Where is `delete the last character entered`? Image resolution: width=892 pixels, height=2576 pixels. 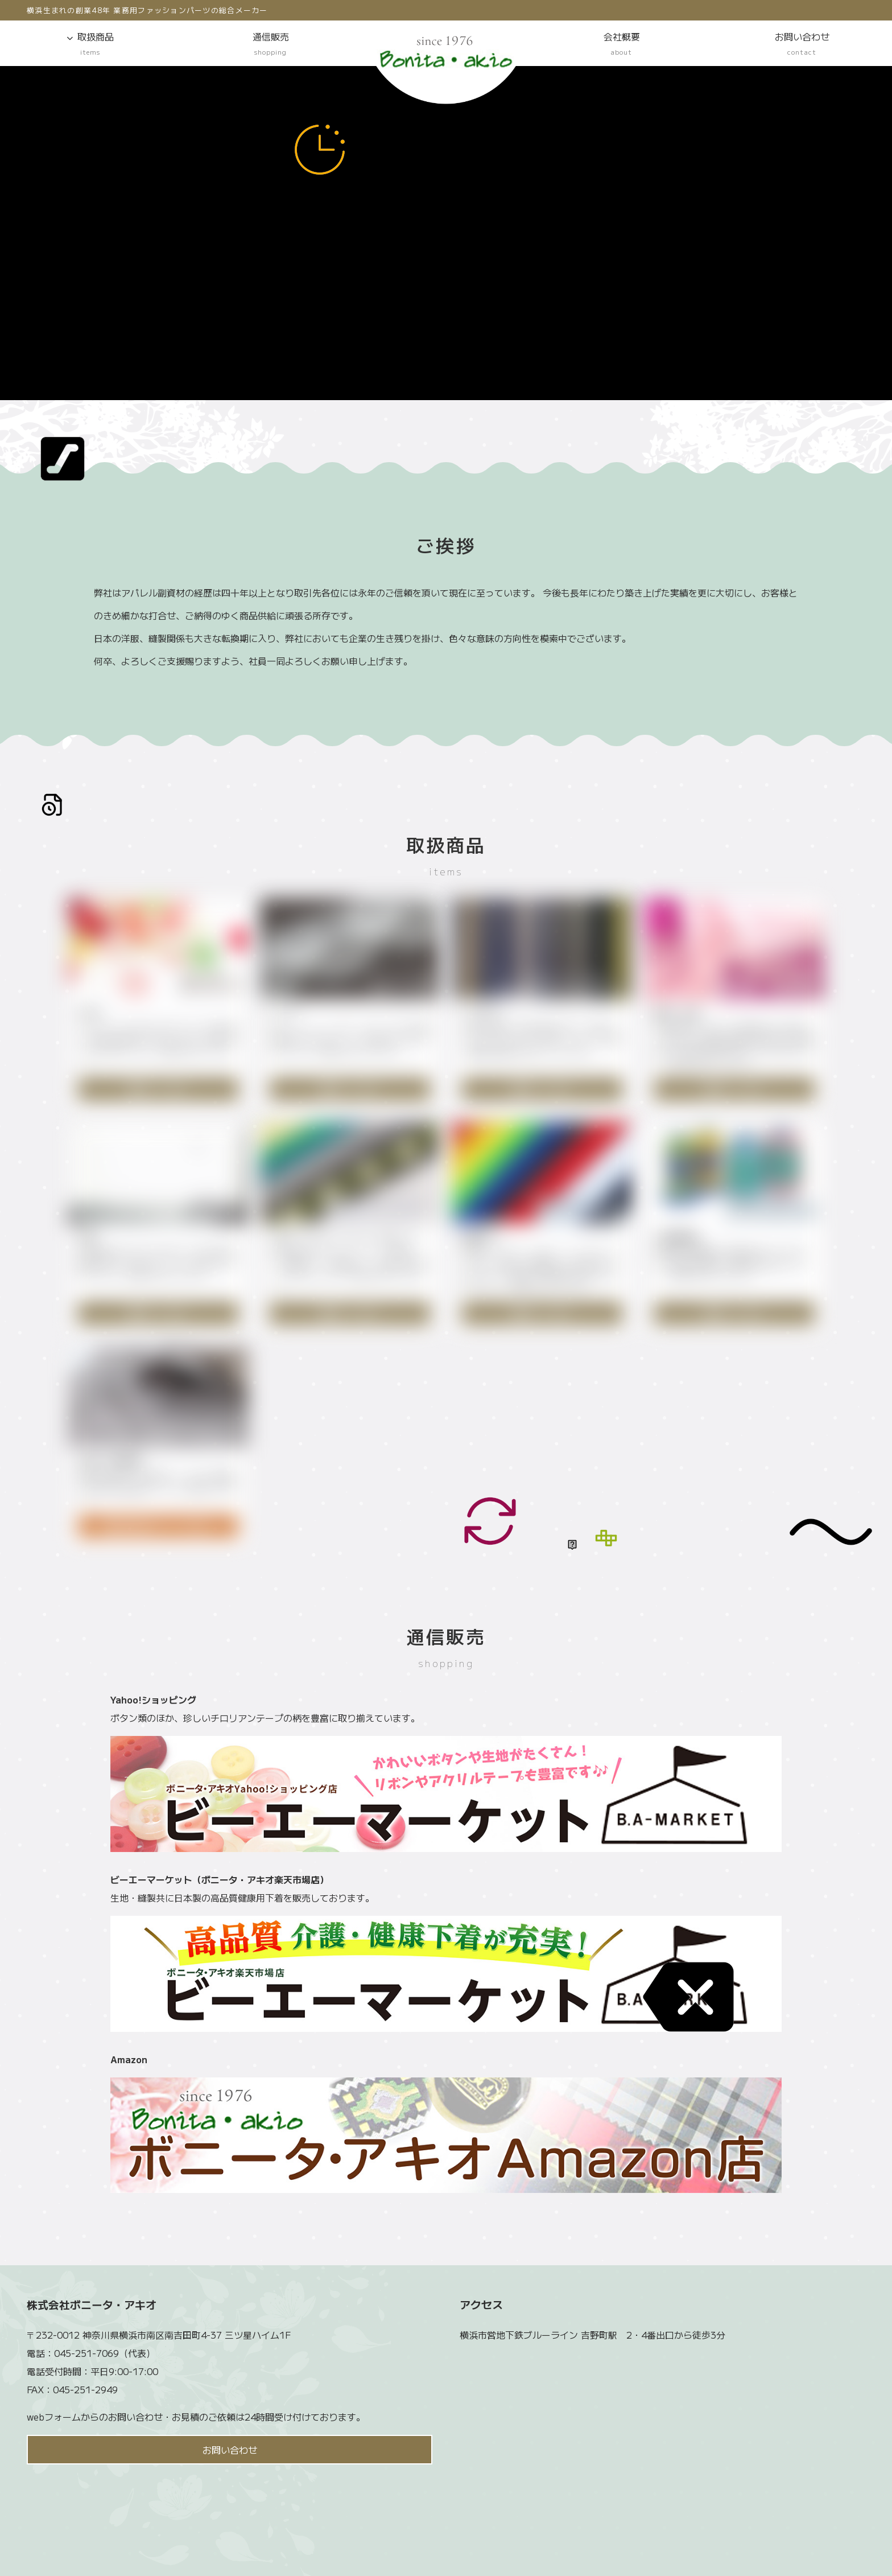
delete the last character entered is located at coordinates (692, 1997).